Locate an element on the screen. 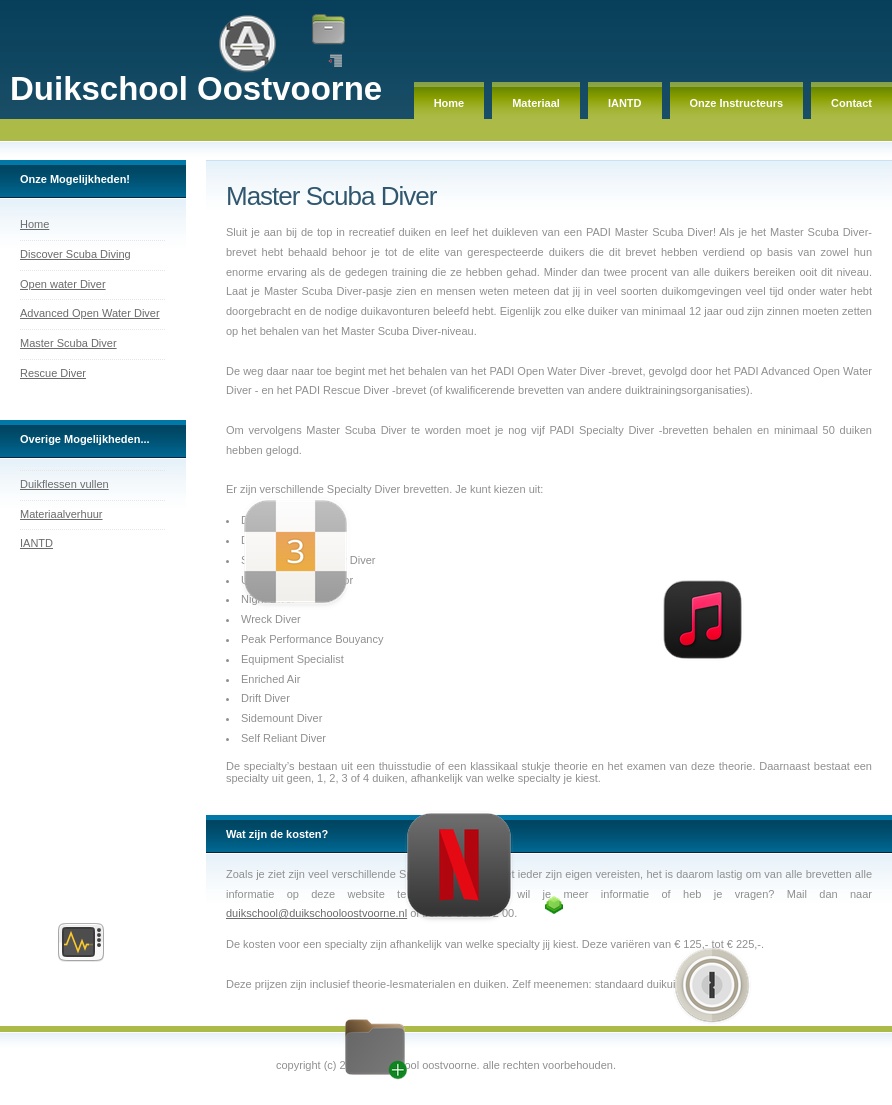 The width and height of the screenshot is (892, 1105). open file manager application is located at coordinates (328, 28).